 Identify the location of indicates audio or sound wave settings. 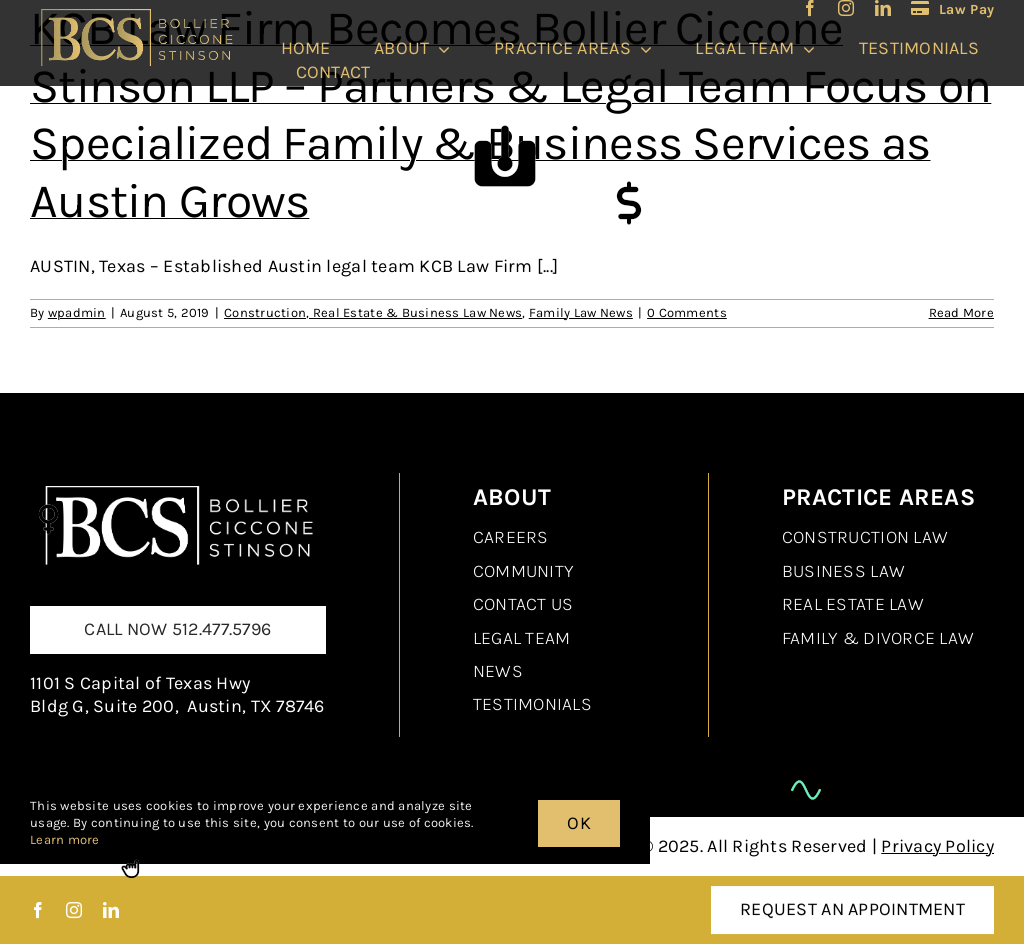
(806, 790).